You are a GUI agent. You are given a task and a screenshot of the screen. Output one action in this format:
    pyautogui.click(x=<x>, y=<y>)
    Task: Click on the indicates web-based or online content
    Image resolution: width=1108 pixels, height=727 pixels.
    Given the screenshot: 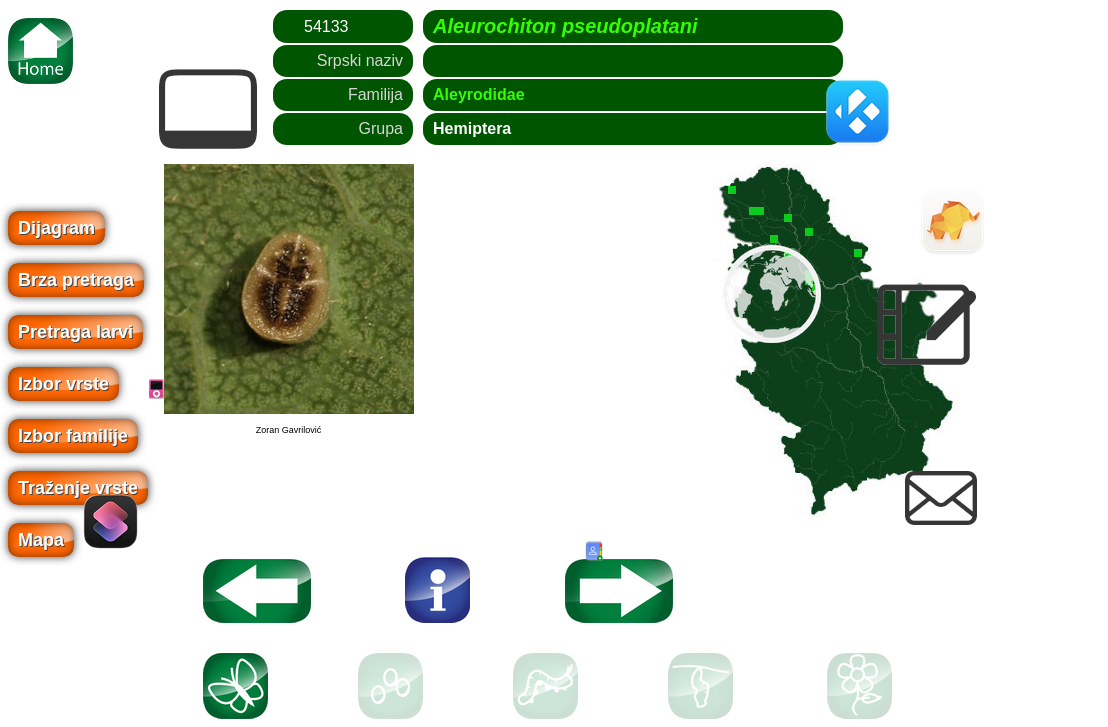 What is the action you would take?
    pyautogui.click(x=772, y=294)
    